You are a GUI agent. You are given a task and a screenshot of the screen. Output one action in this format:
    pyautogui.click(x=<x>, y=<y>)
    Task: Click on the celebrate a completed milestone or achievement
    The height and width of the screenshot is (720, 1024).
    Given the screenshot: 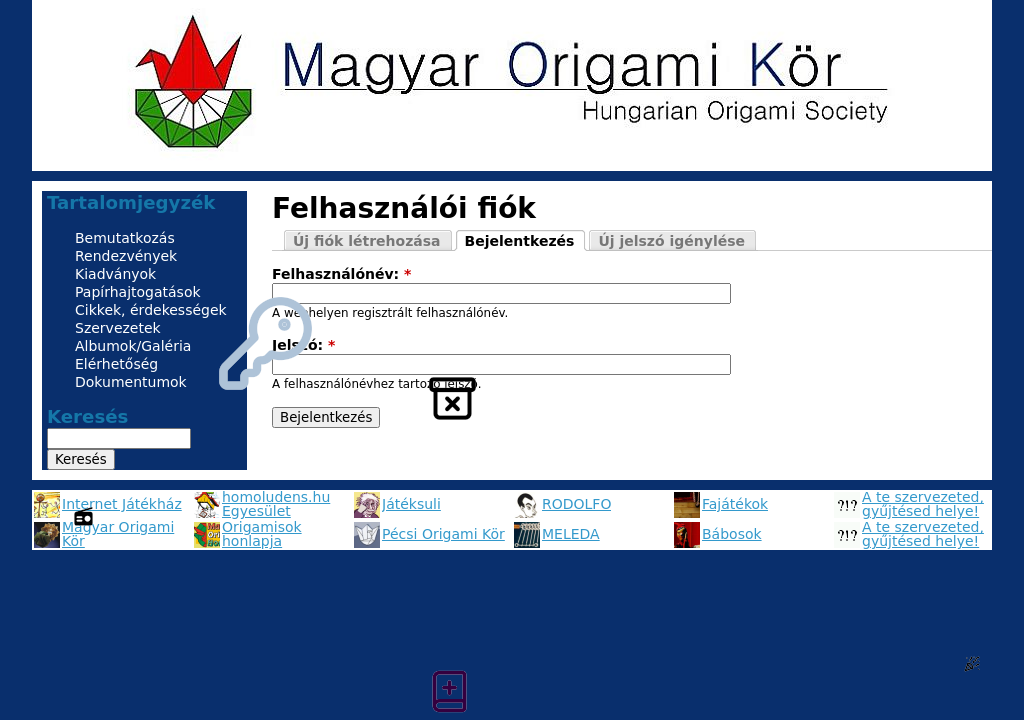 What is the action you would take?
    pyautogui.click(x=972, y=664)
    